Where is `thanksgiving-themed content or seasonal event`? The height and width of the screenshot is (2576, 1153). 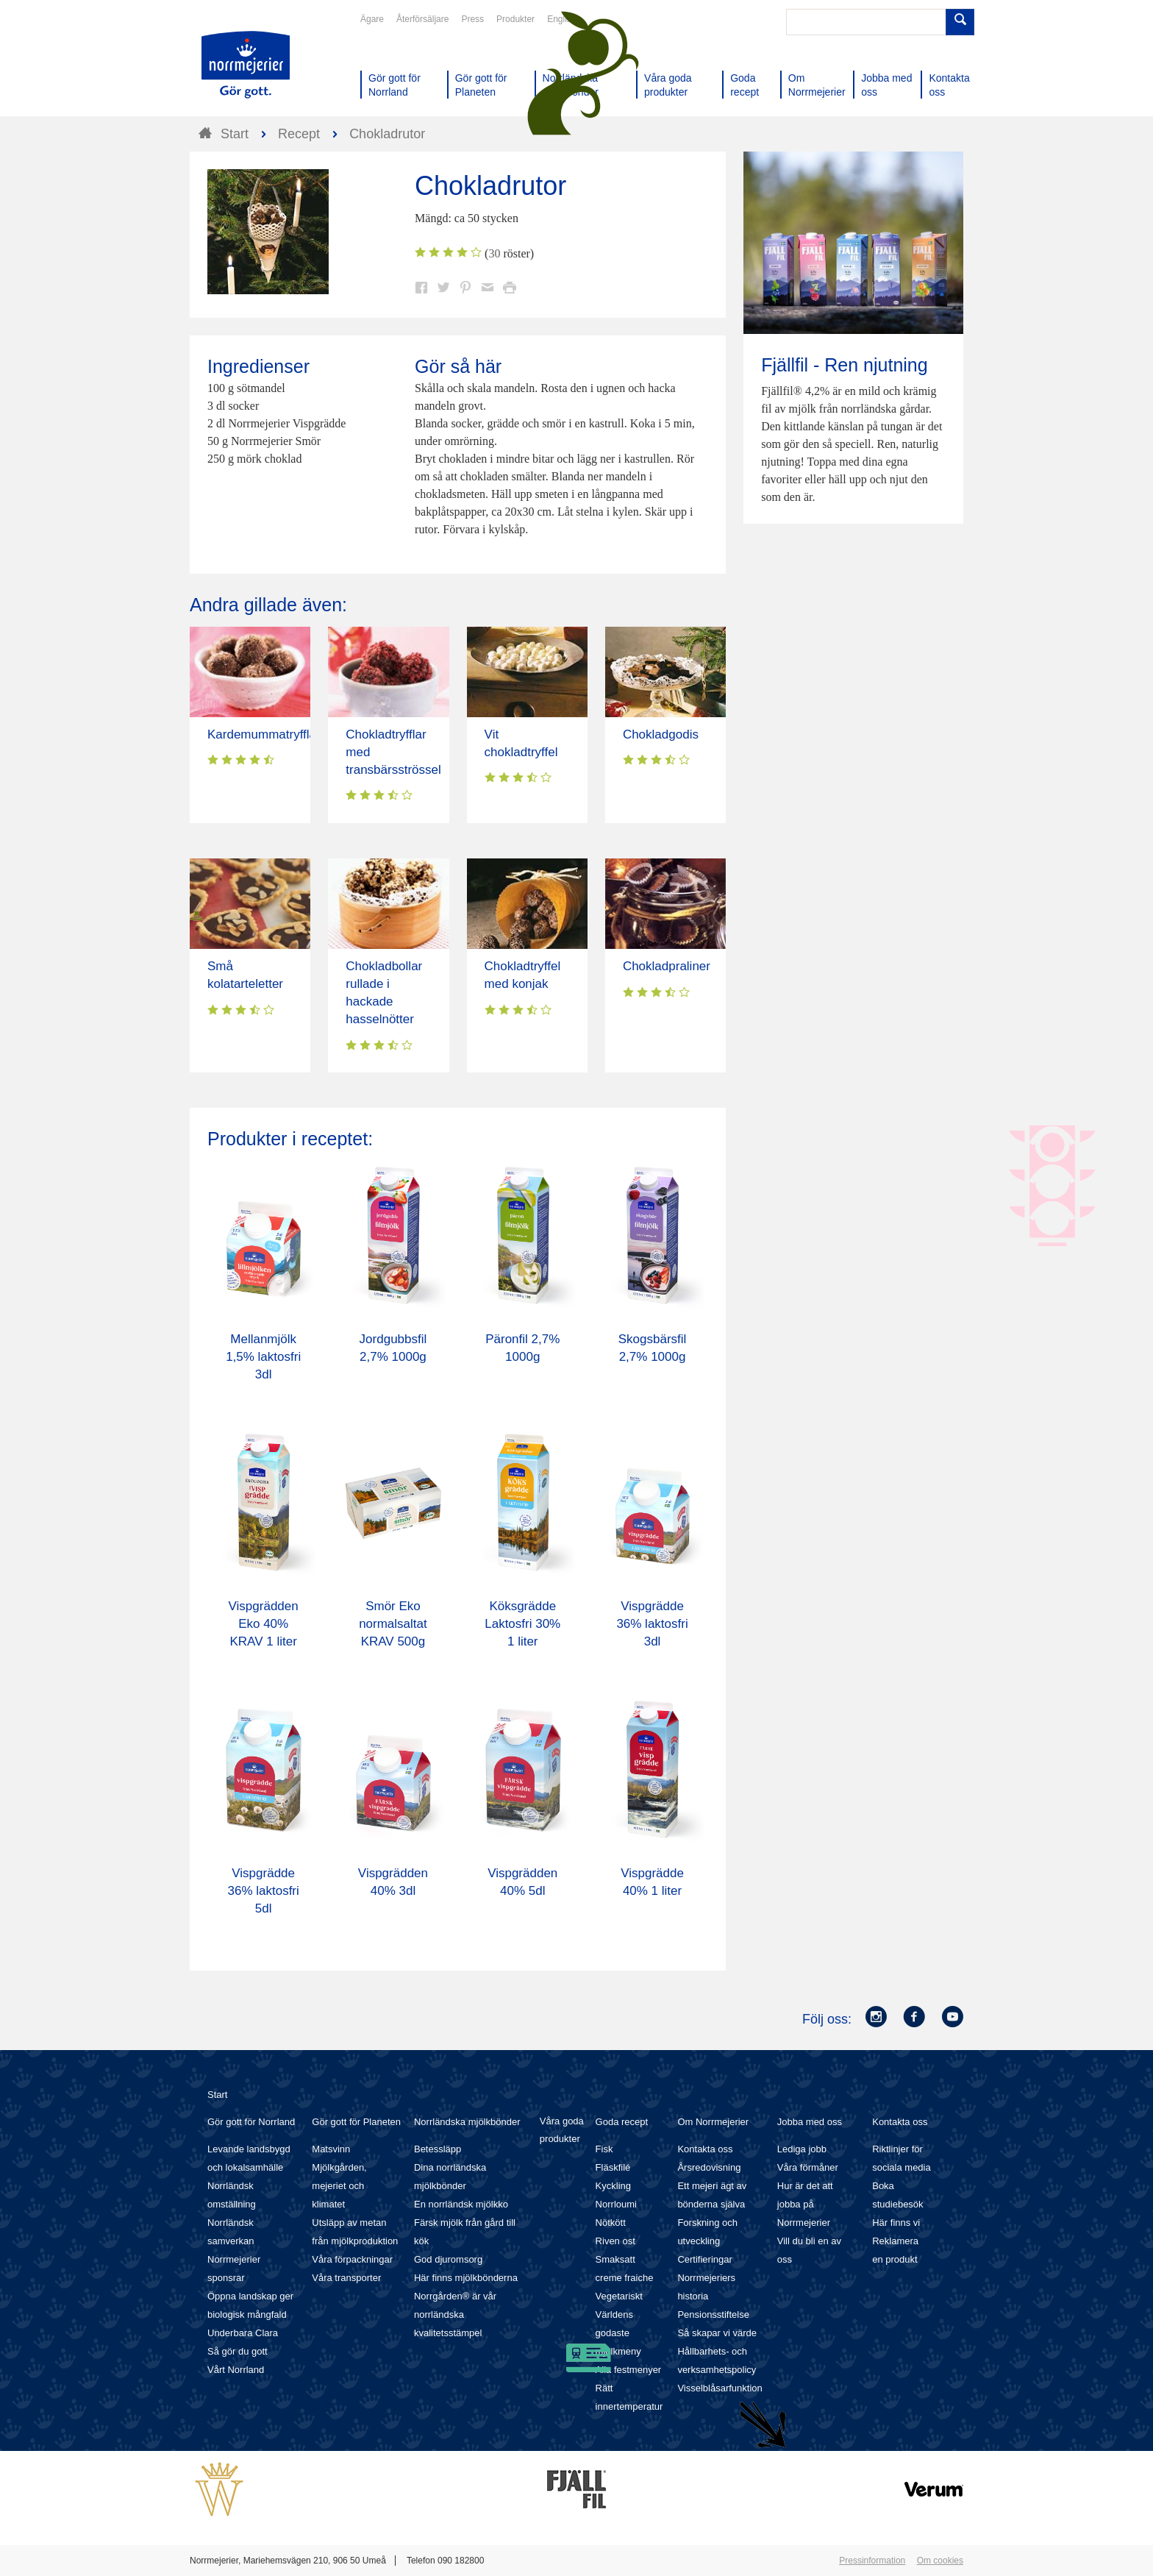
thanksgiving-themed content or seasonal event is located at coordinates (196, 915).